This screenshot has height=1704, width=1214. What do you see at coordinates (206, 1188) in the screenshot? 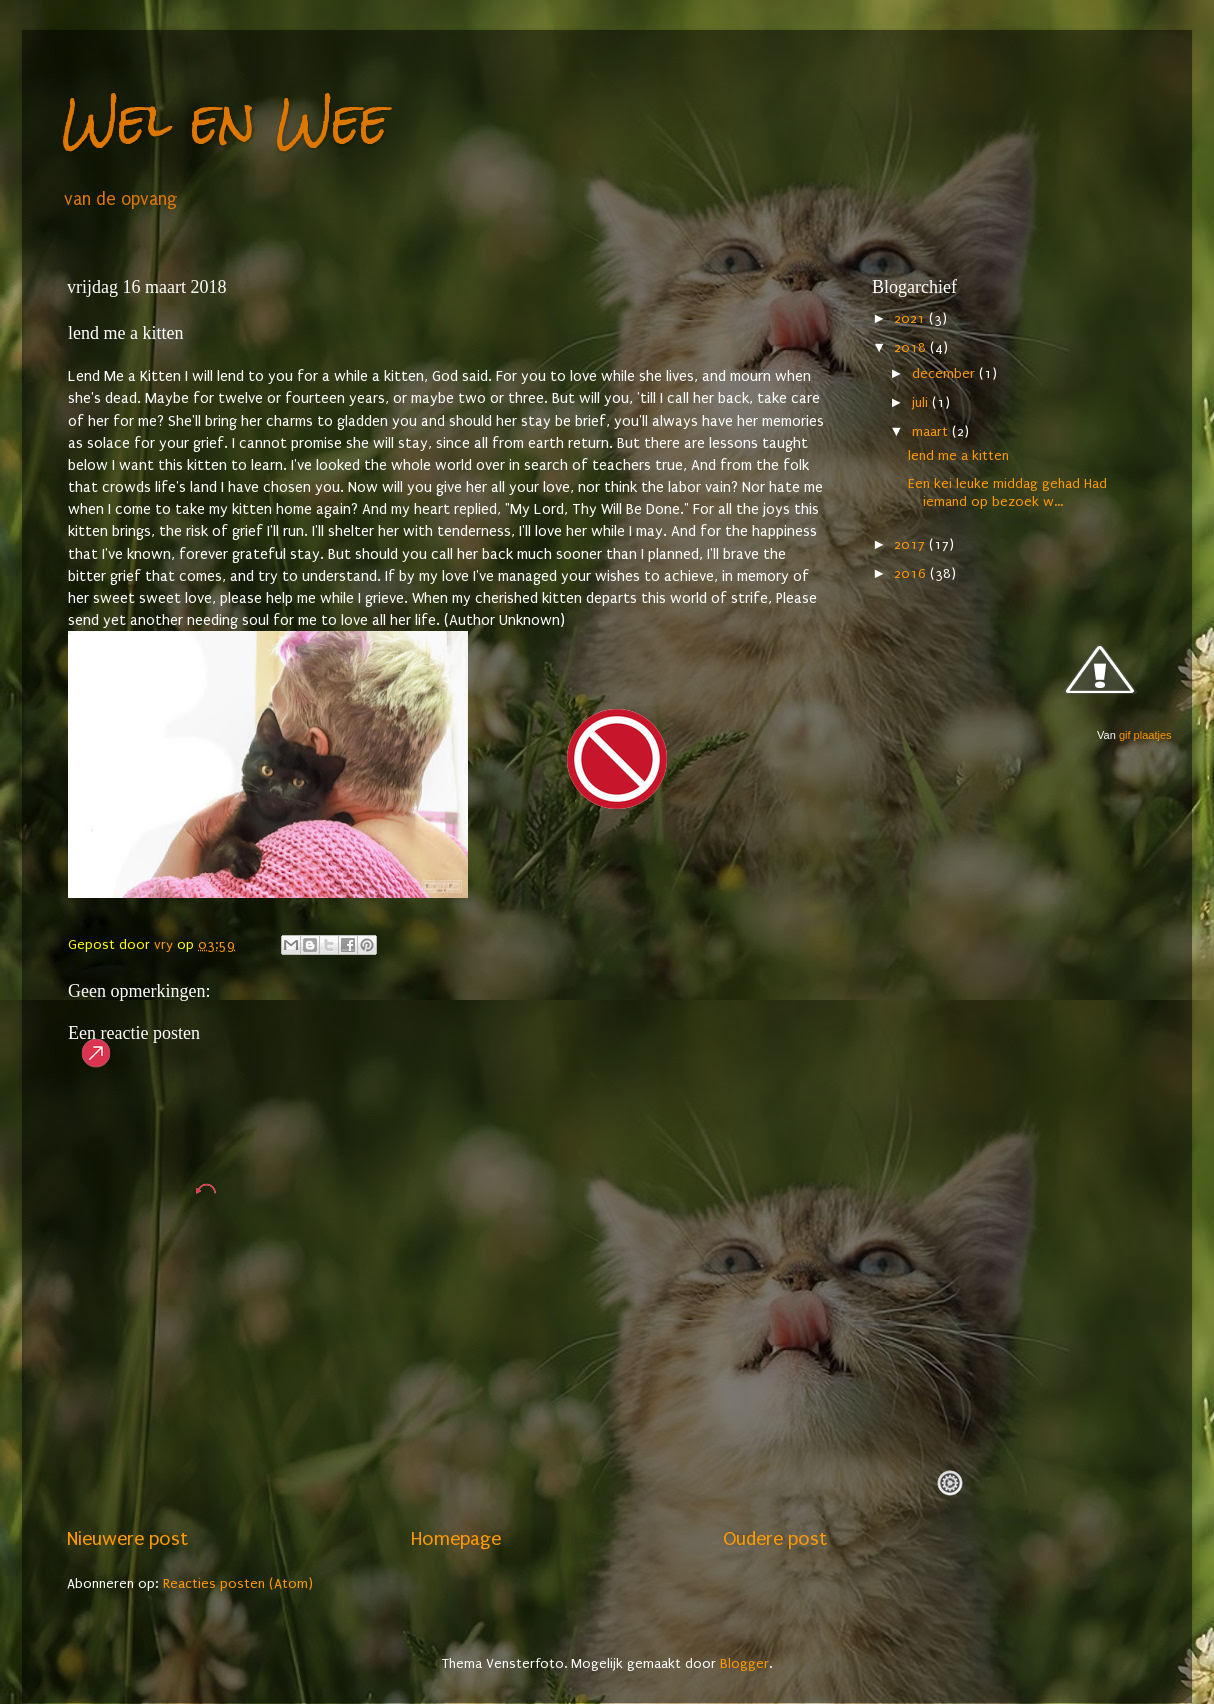
I see `undo the last action` at bounding box center [206, 1188].